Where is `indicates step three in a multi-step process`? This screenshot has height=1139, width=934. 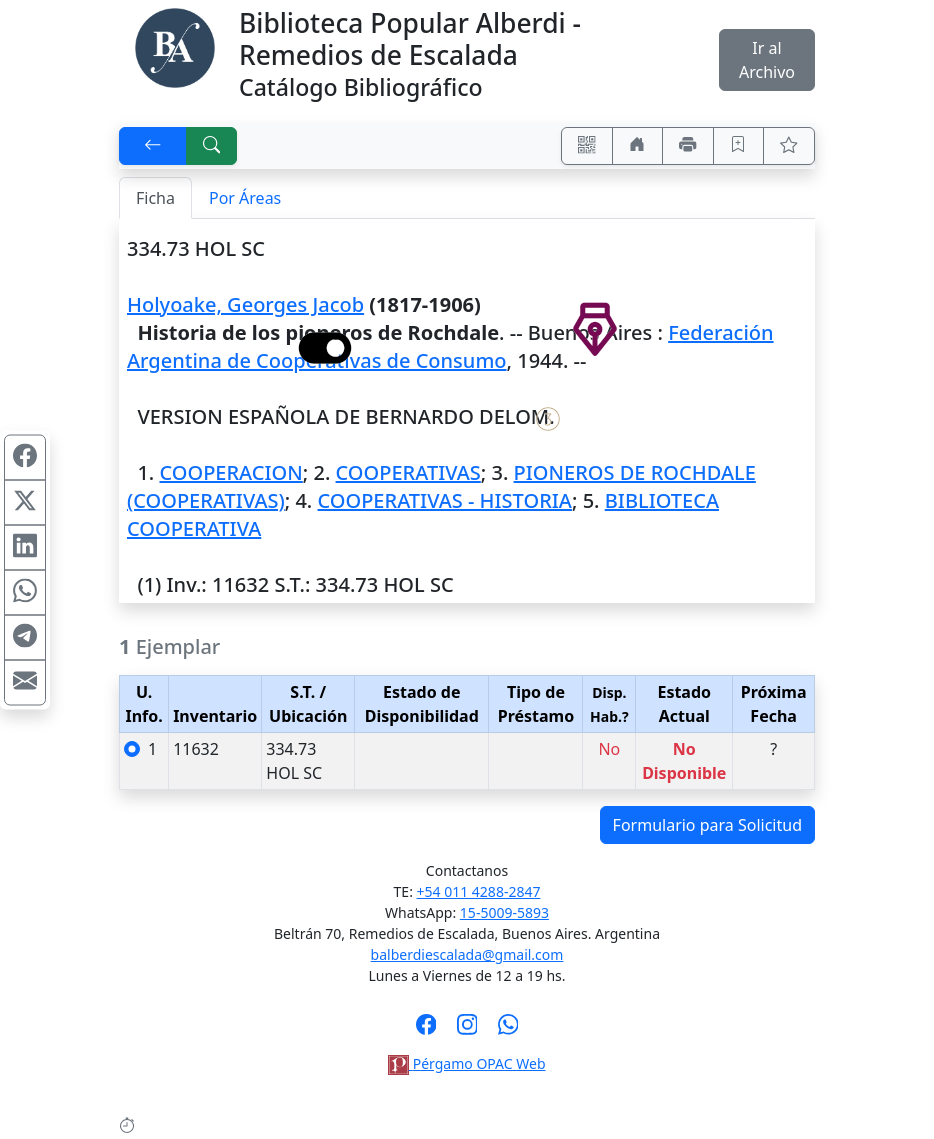 indicates step three in a multi-step process is located at coordinates (548, 419).